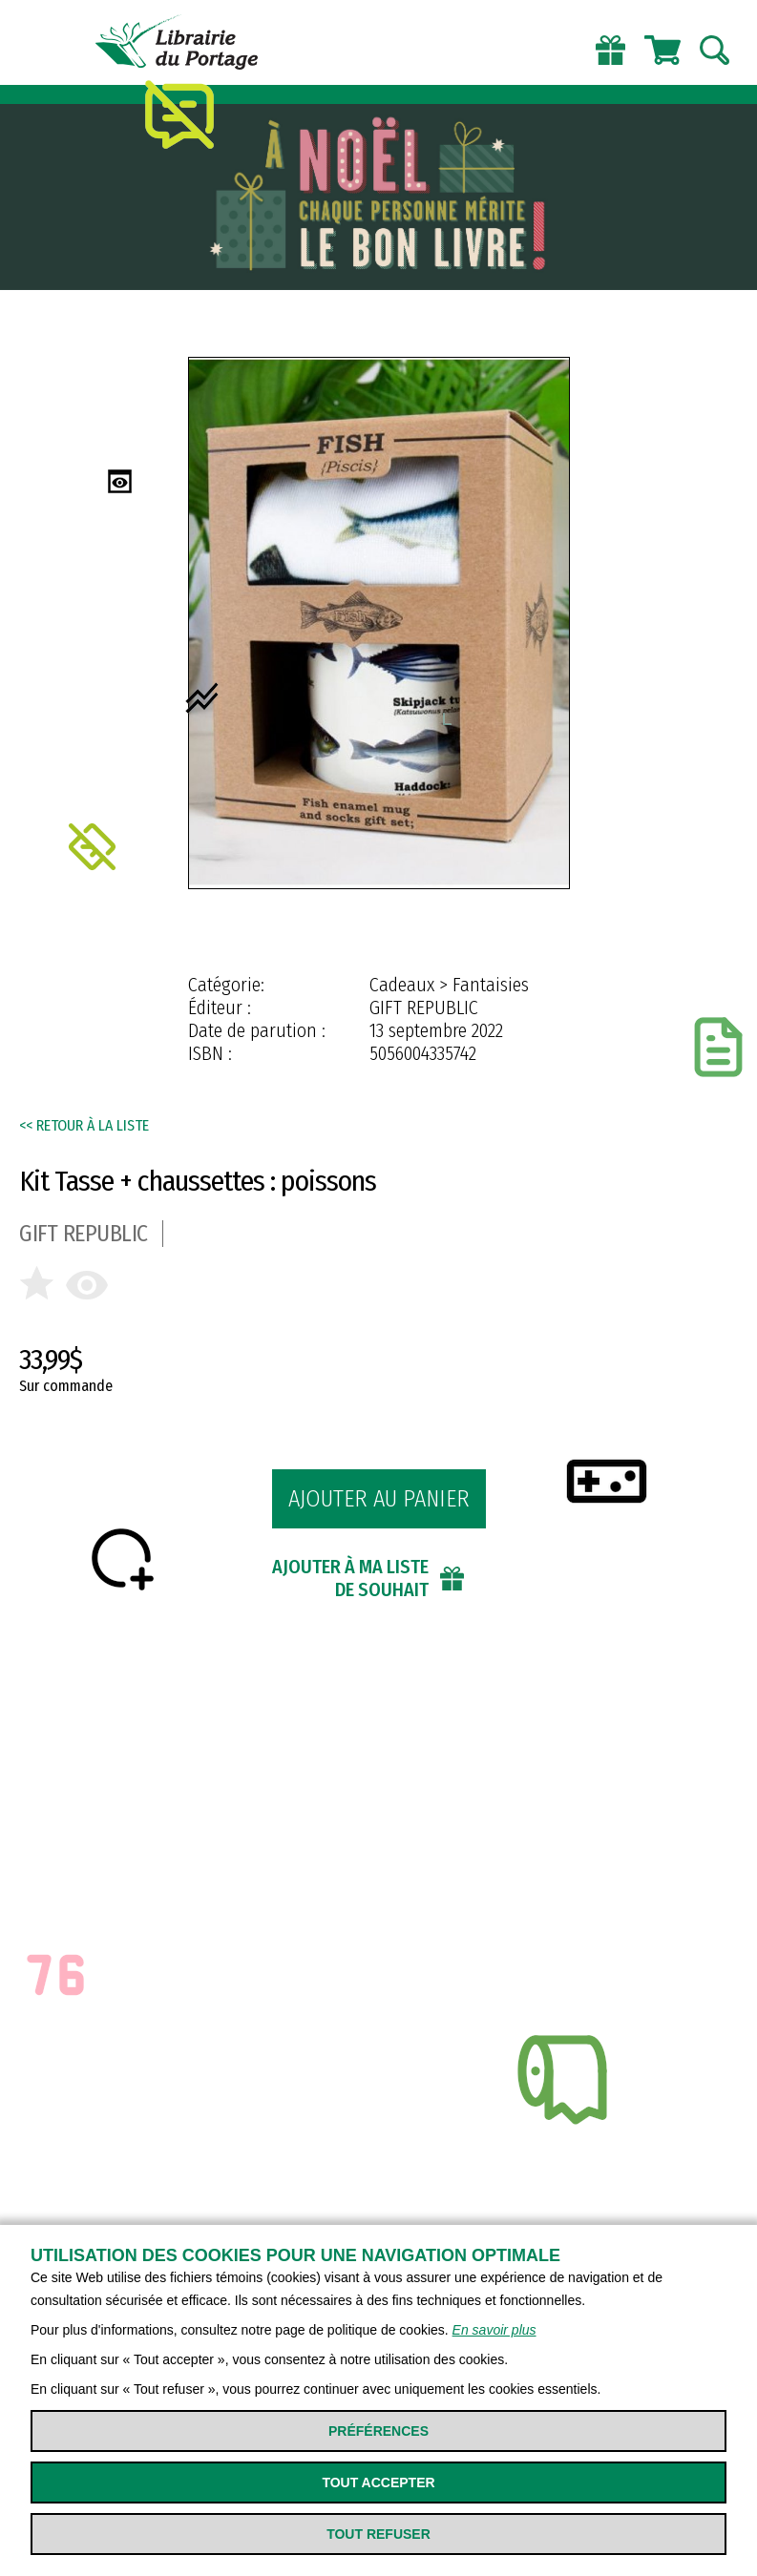  What do you see at coordinates (201, 697) in the screenshot?
I see `view stacked line chart data` at bounding box center [201, 697].